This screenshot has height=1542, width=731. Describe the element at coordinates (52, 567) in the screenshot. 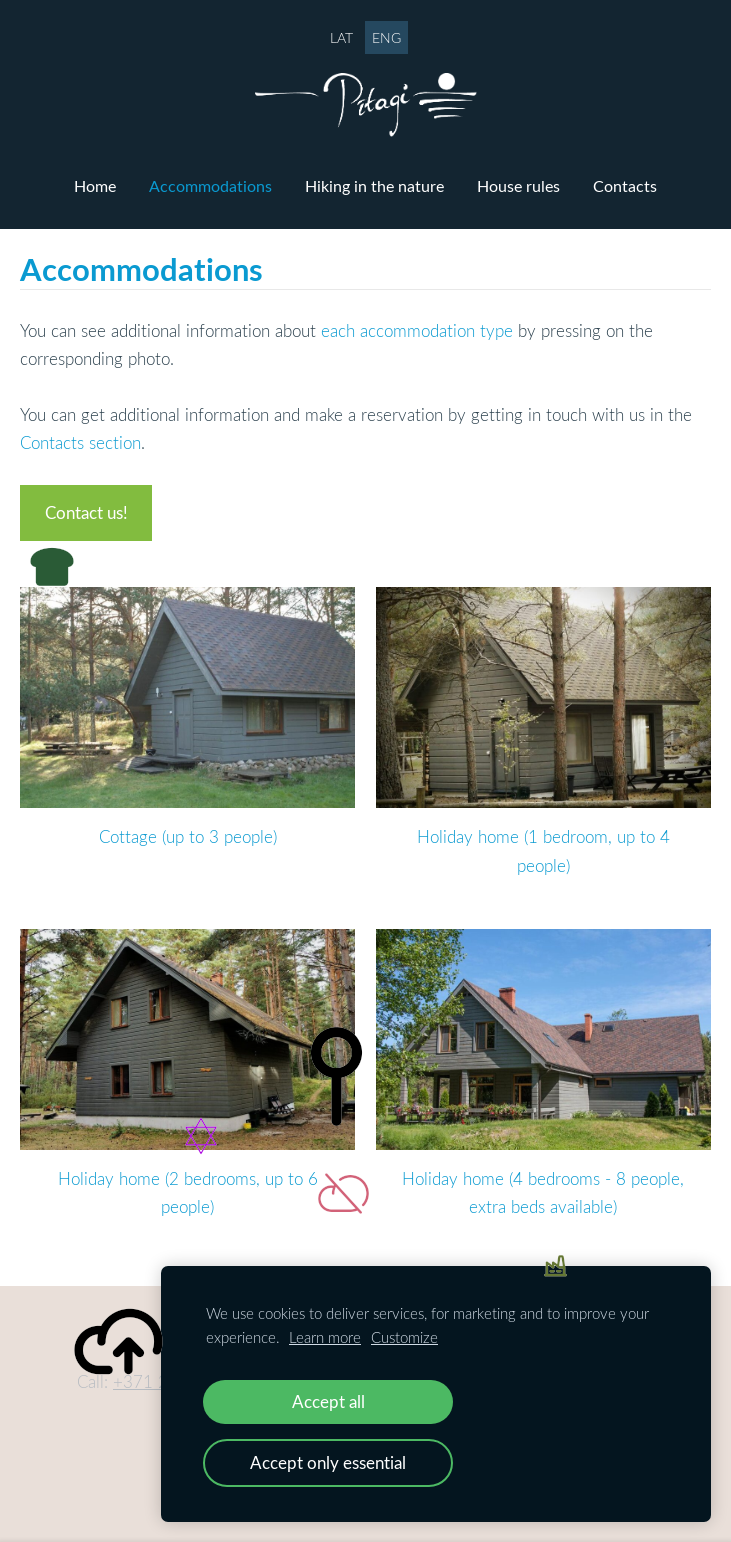

I see `access bakery or bread-related content` at that location.